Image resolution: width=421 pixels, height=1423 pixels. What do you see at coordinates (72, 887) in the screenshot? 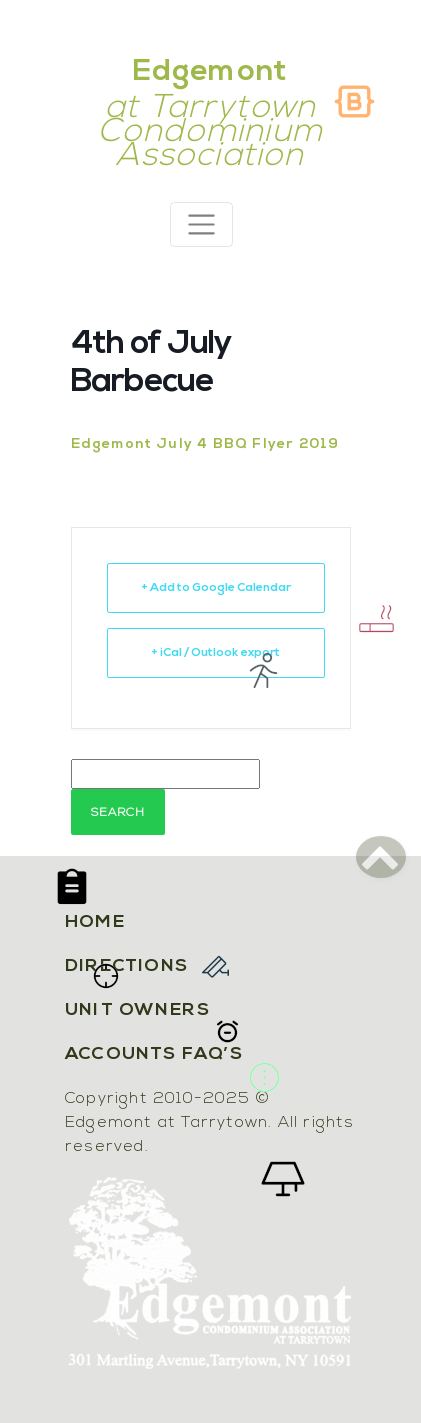
I see `view clipboard contents` at bounding box center [72, 887].